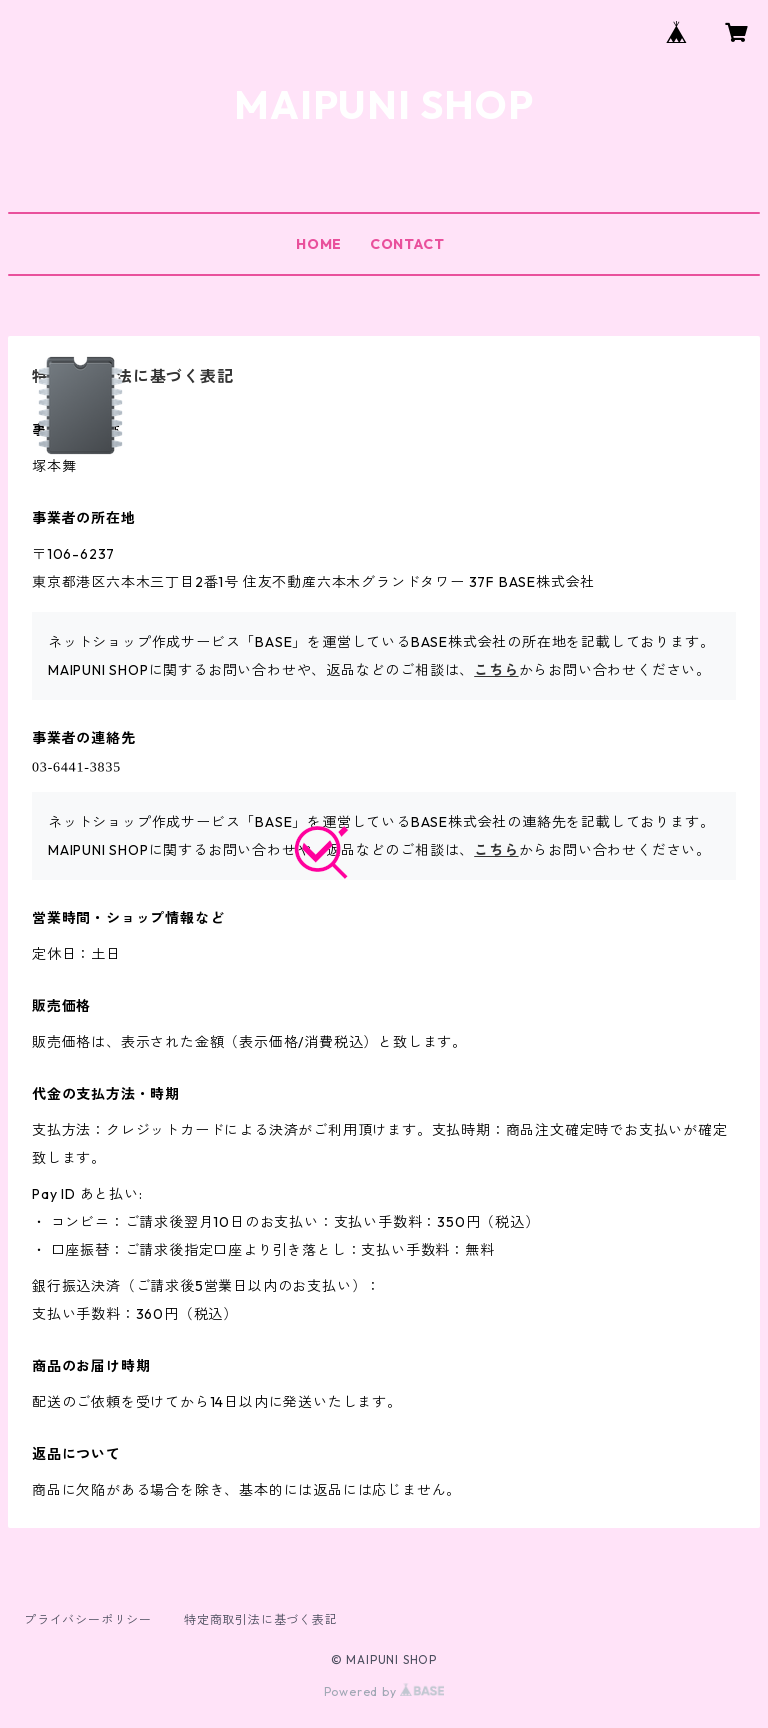 Image resolution: width=768 pixels, height=1728 pixels. I want to click on view system hardware information, so click(80, 405).